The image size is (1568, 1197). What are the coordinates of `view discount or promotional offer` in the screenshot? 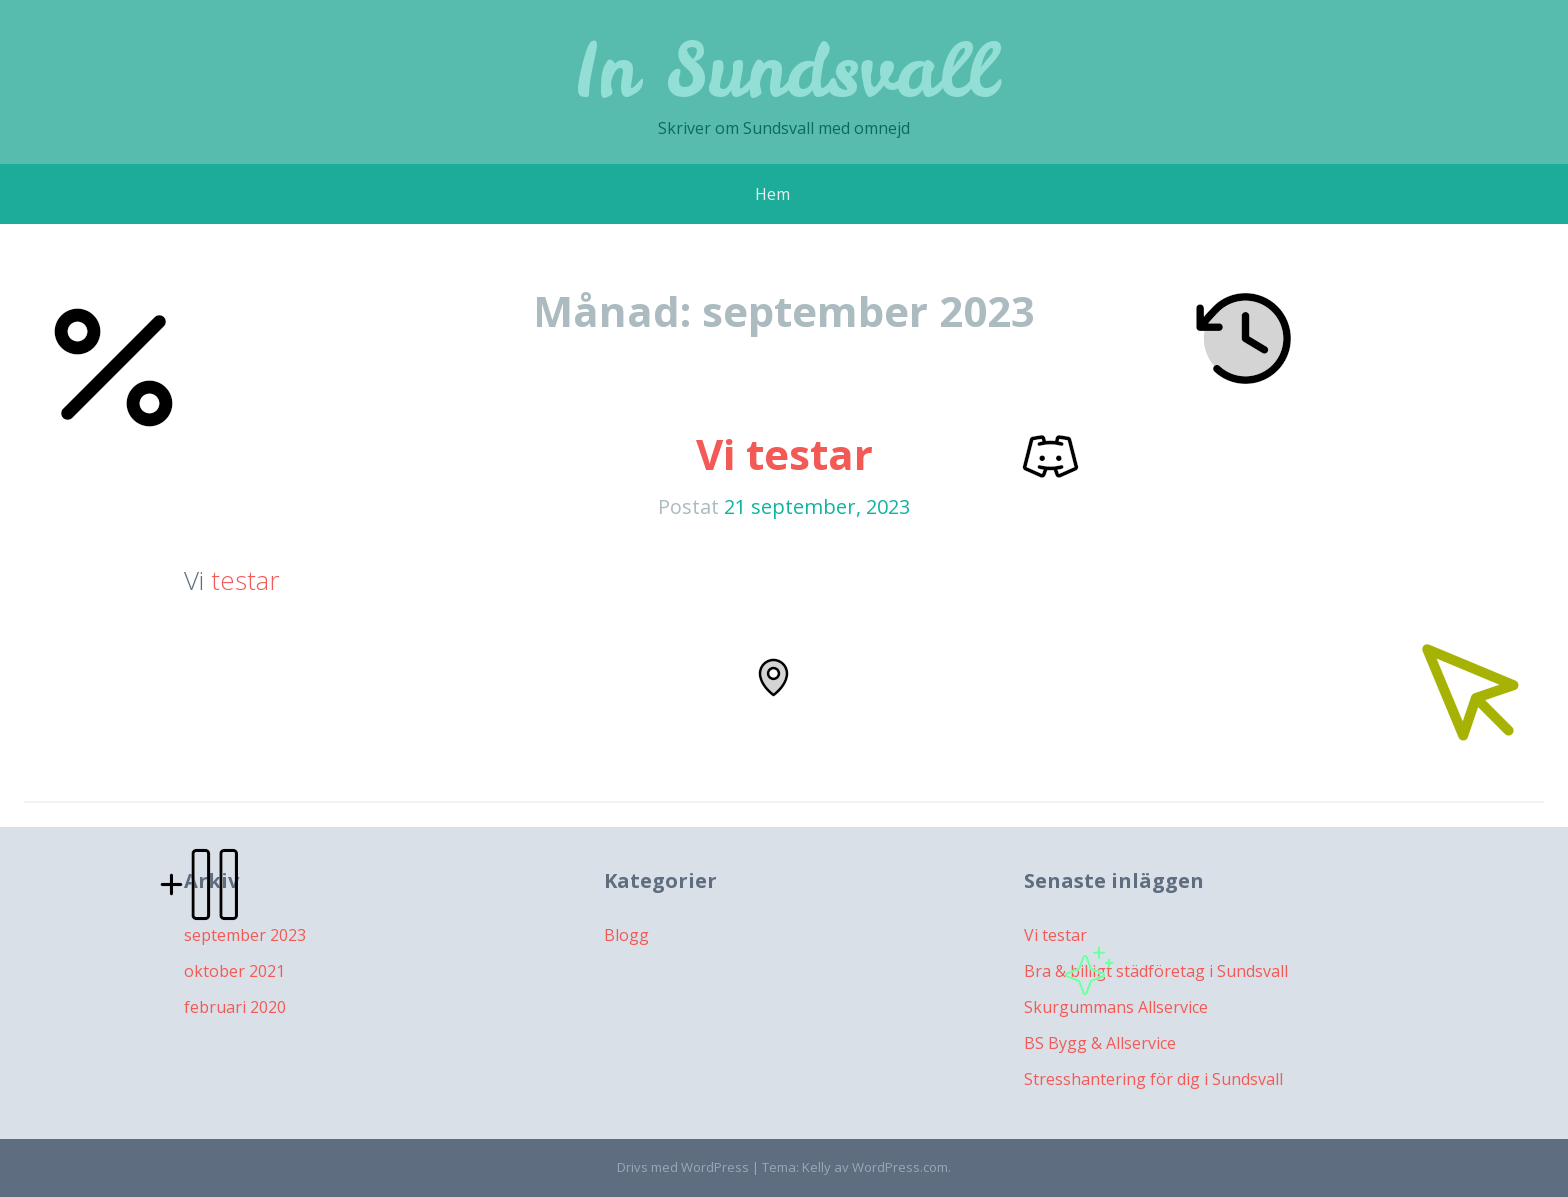 It's located at (113, 367).